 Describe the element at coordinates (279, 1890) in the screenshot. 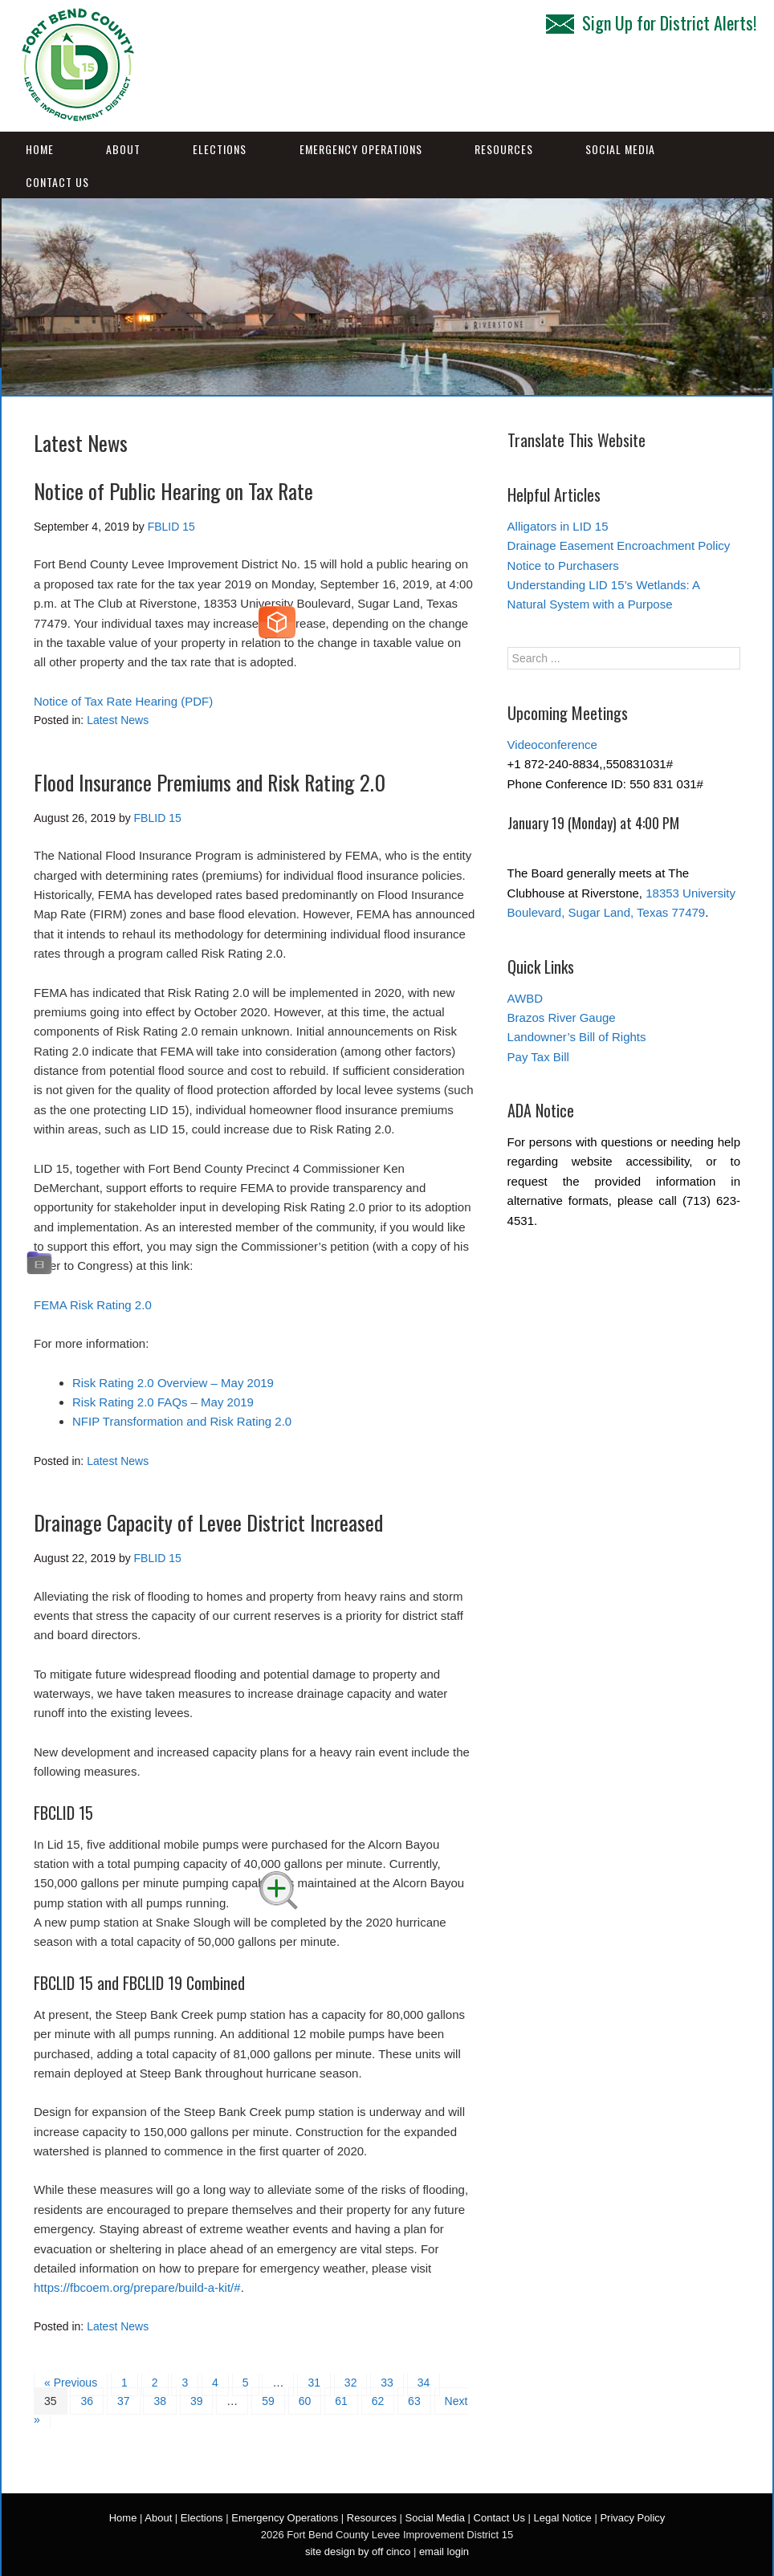

I see `zoom in on content or image` at that location.